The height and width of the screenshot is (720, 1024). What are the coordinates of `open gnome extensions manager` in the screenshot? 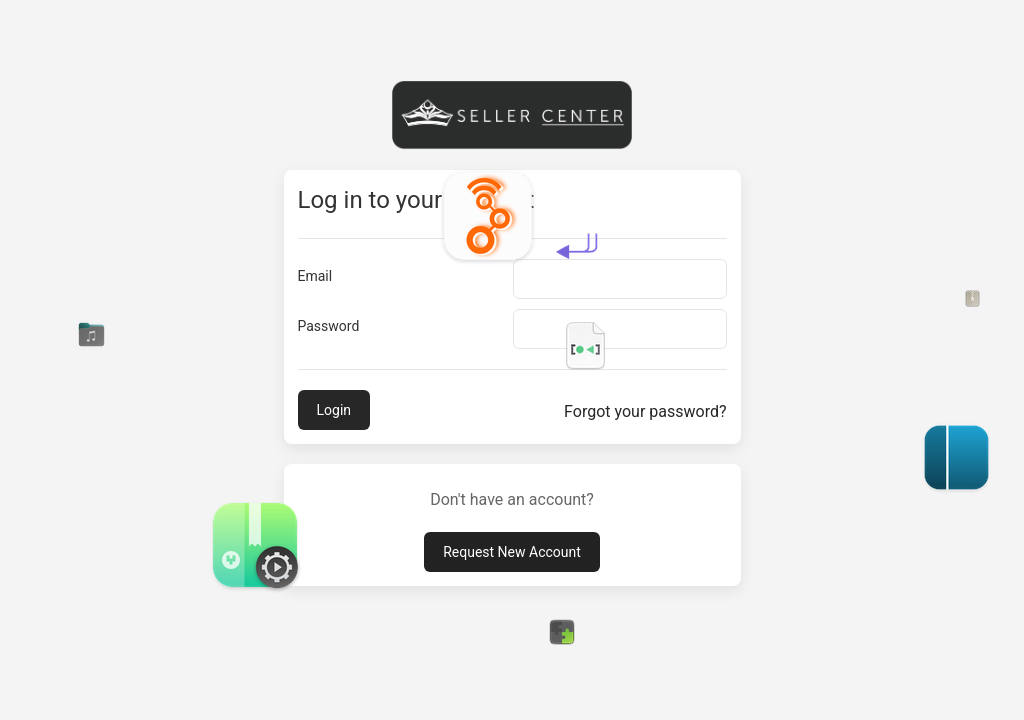 It's located at (562, 632).